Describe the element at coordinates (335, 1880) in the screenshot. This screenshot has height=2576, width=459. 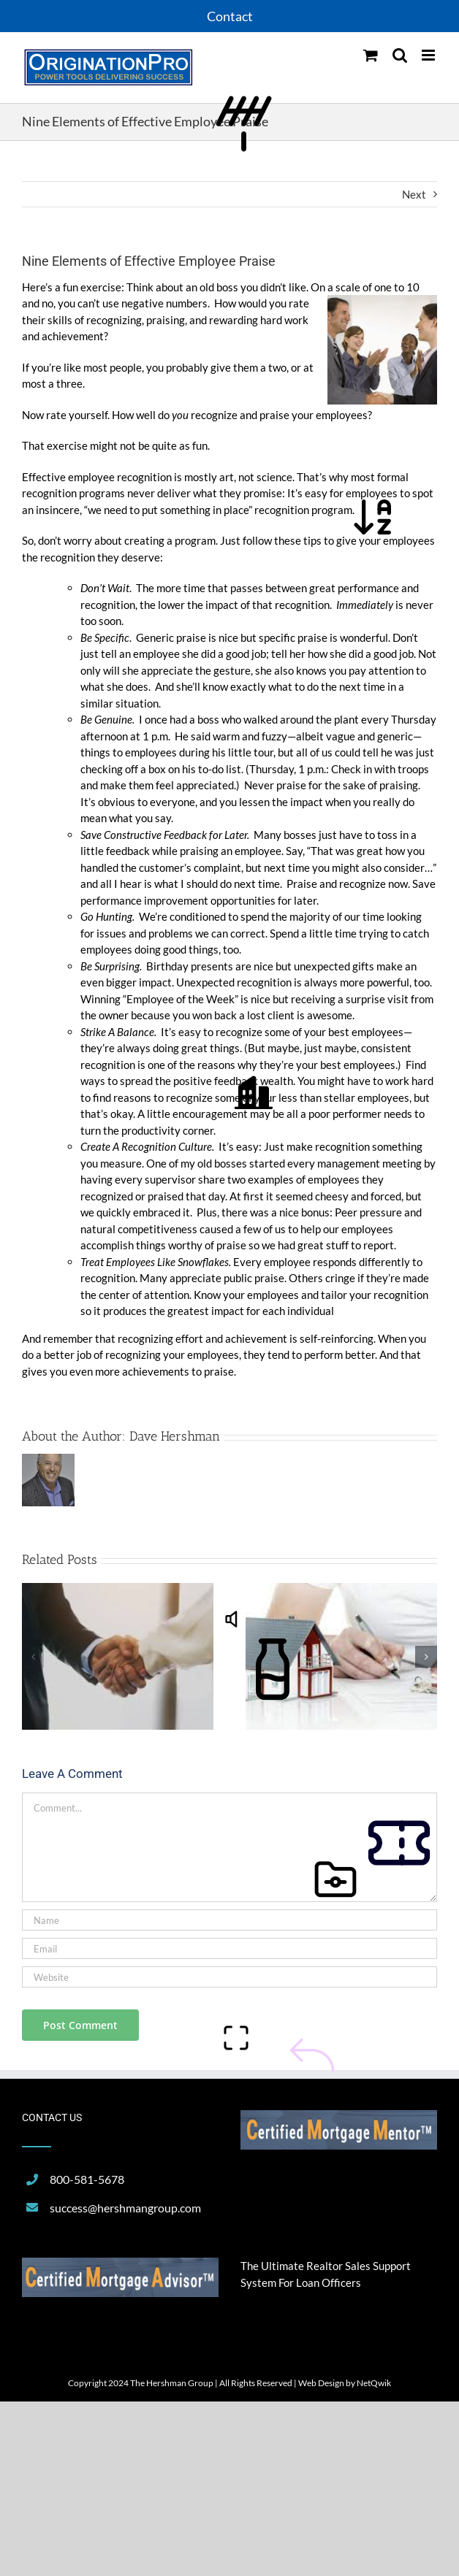
I see `access git repository folder` at that location.